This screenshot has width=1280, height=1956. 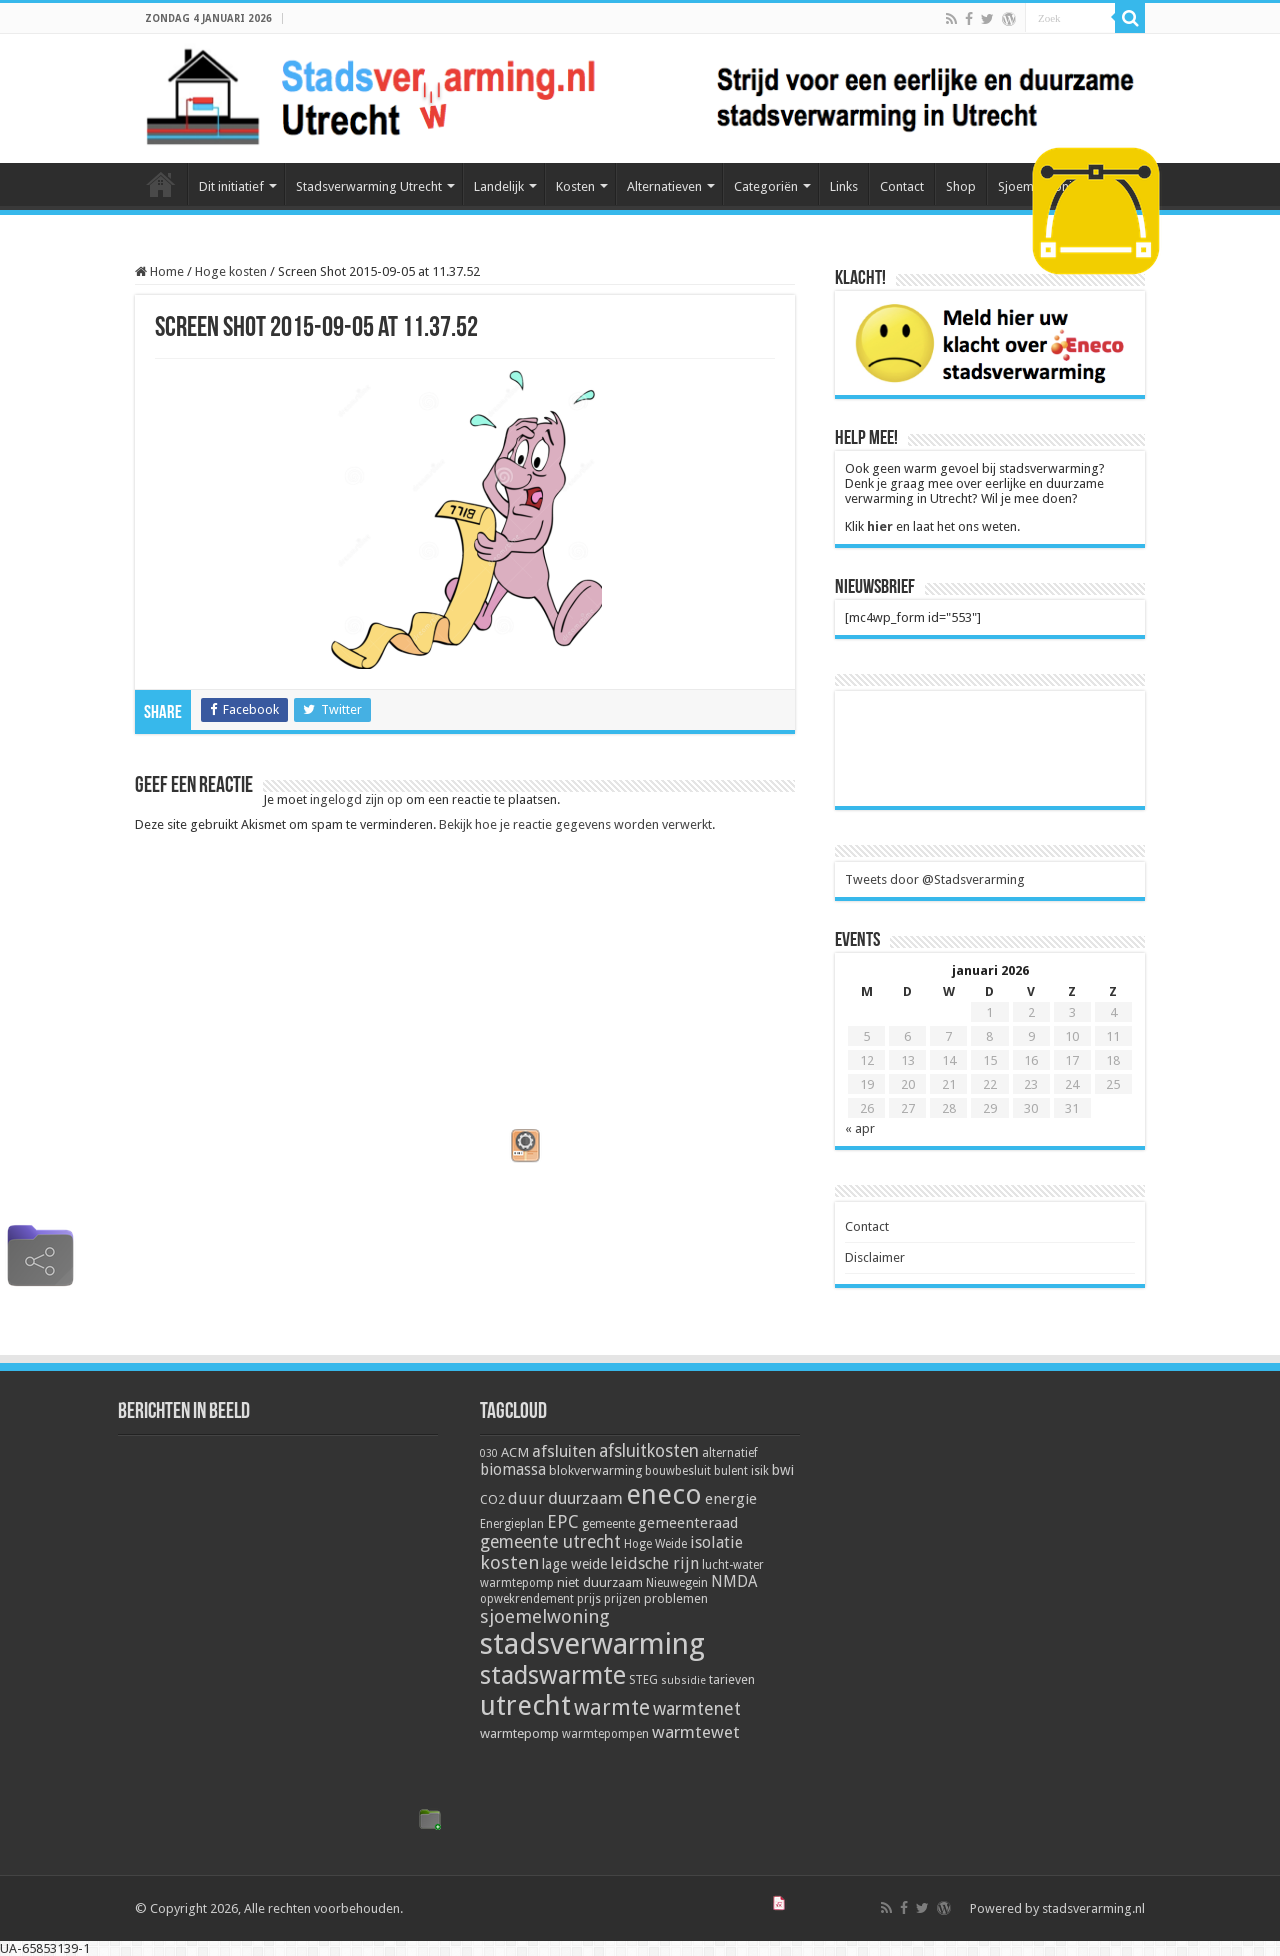 What do you see at coordinates (525, 1145) in the screenshot?
I see `indicates package manager is processing updates` at bounding box center [525, 1145].